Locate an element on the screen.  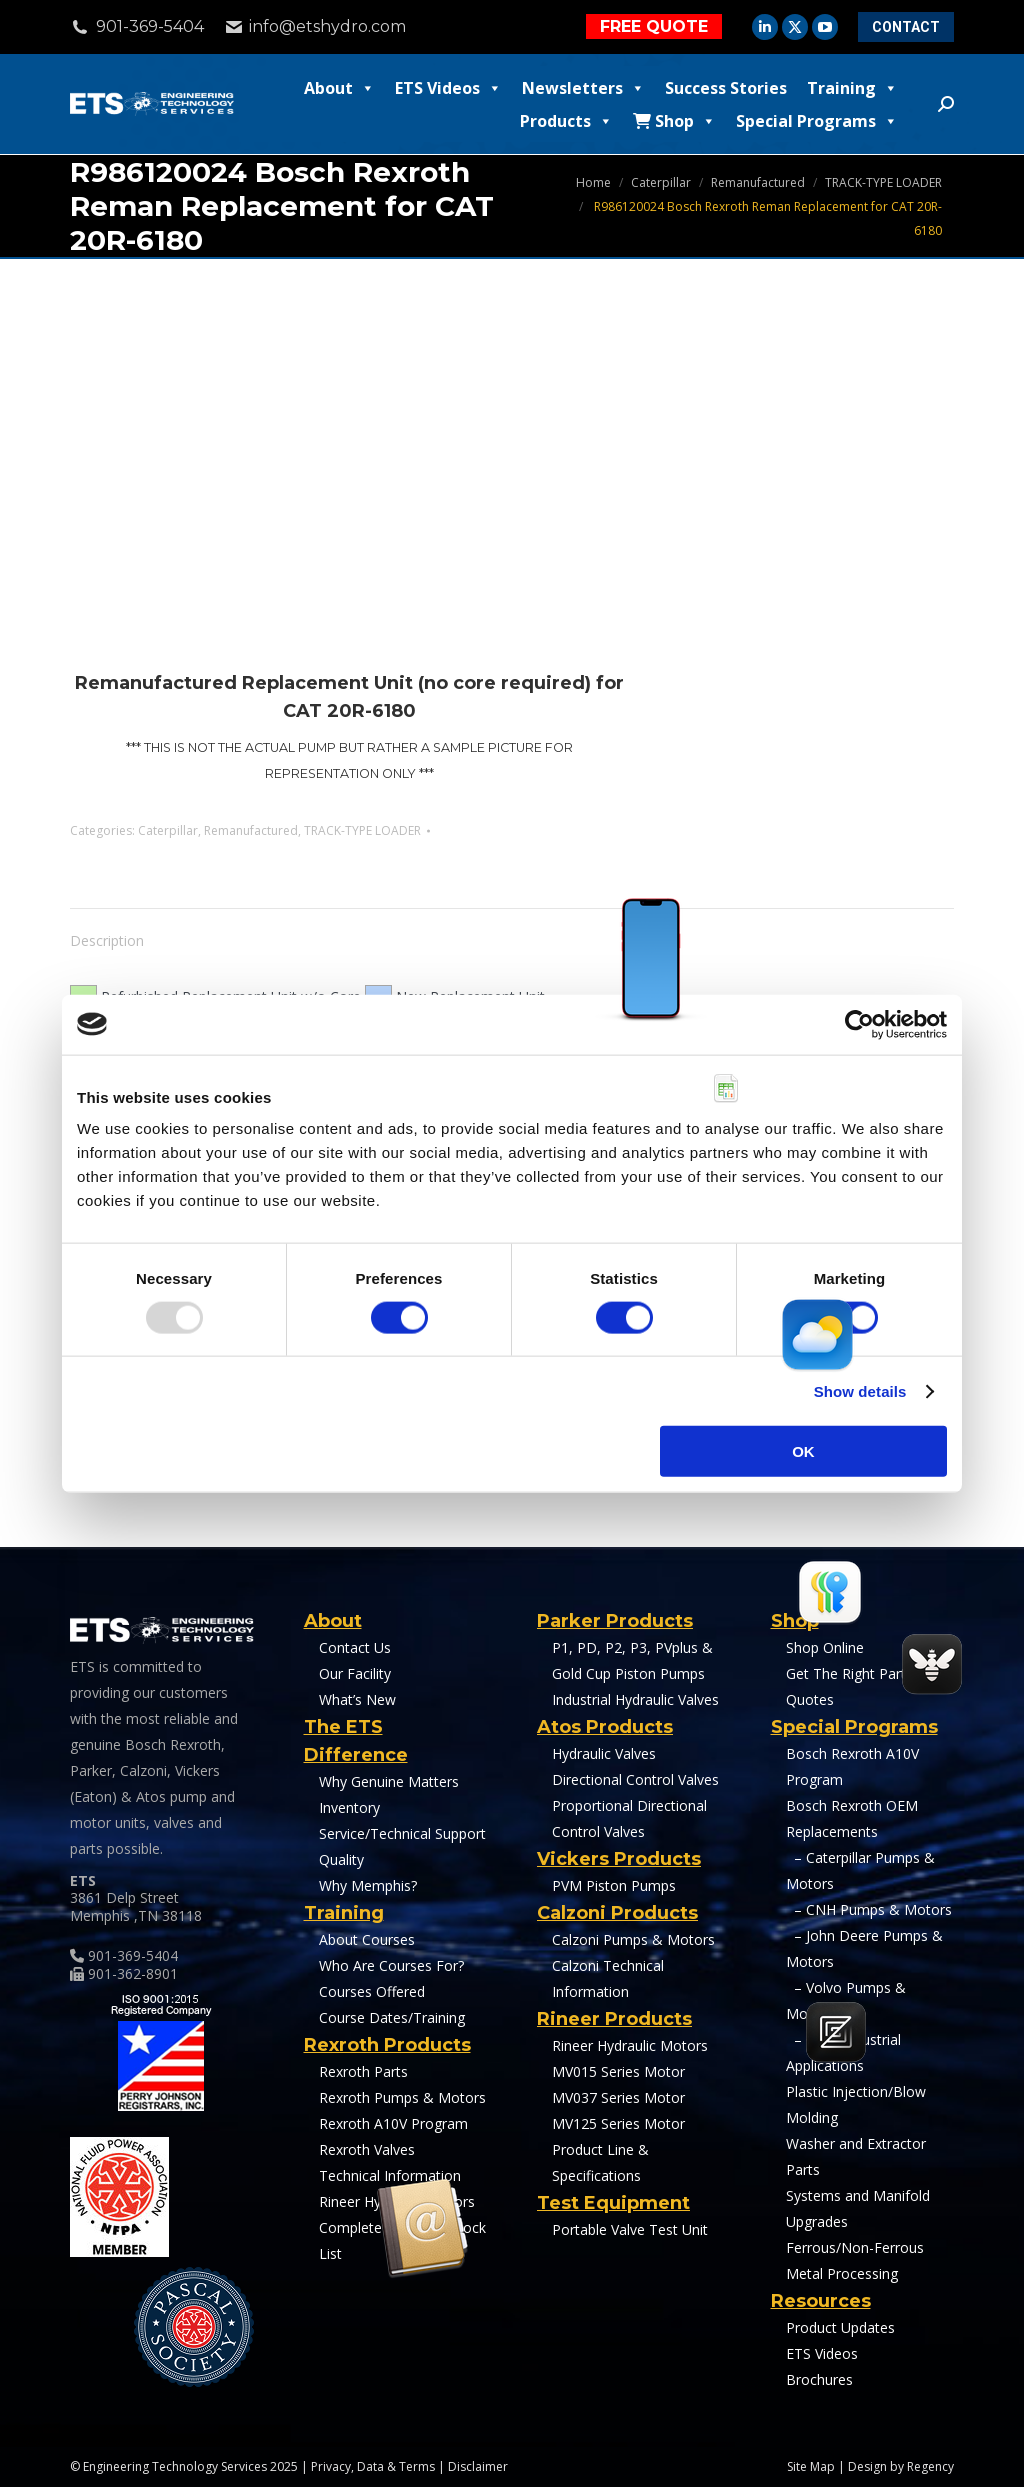
open the passwords app to manage saved credentials is located at coordinates (830, 1592).